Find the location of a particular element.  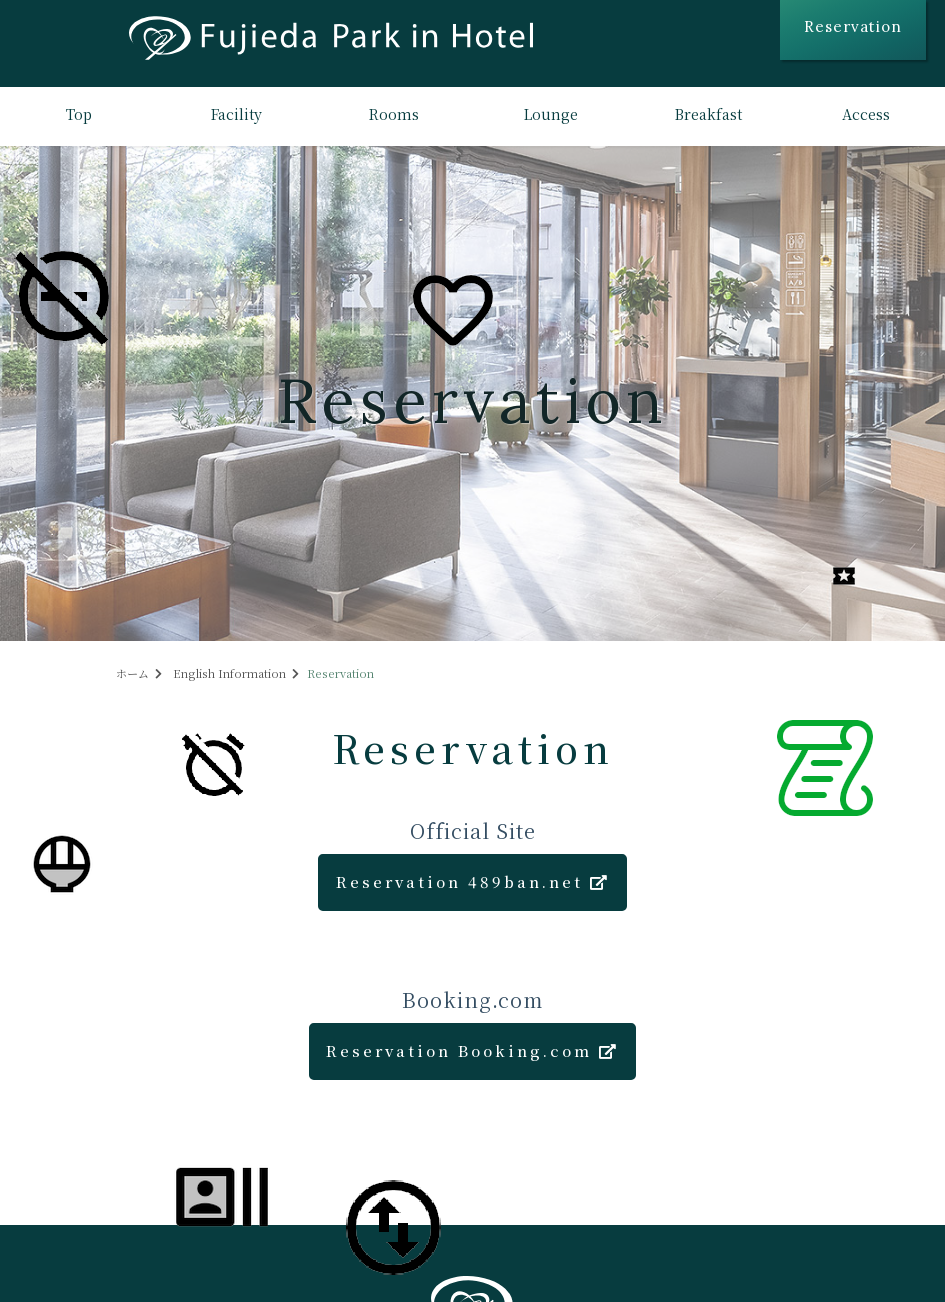

view nearby events or entertainment is located at coordinates (844, 576).